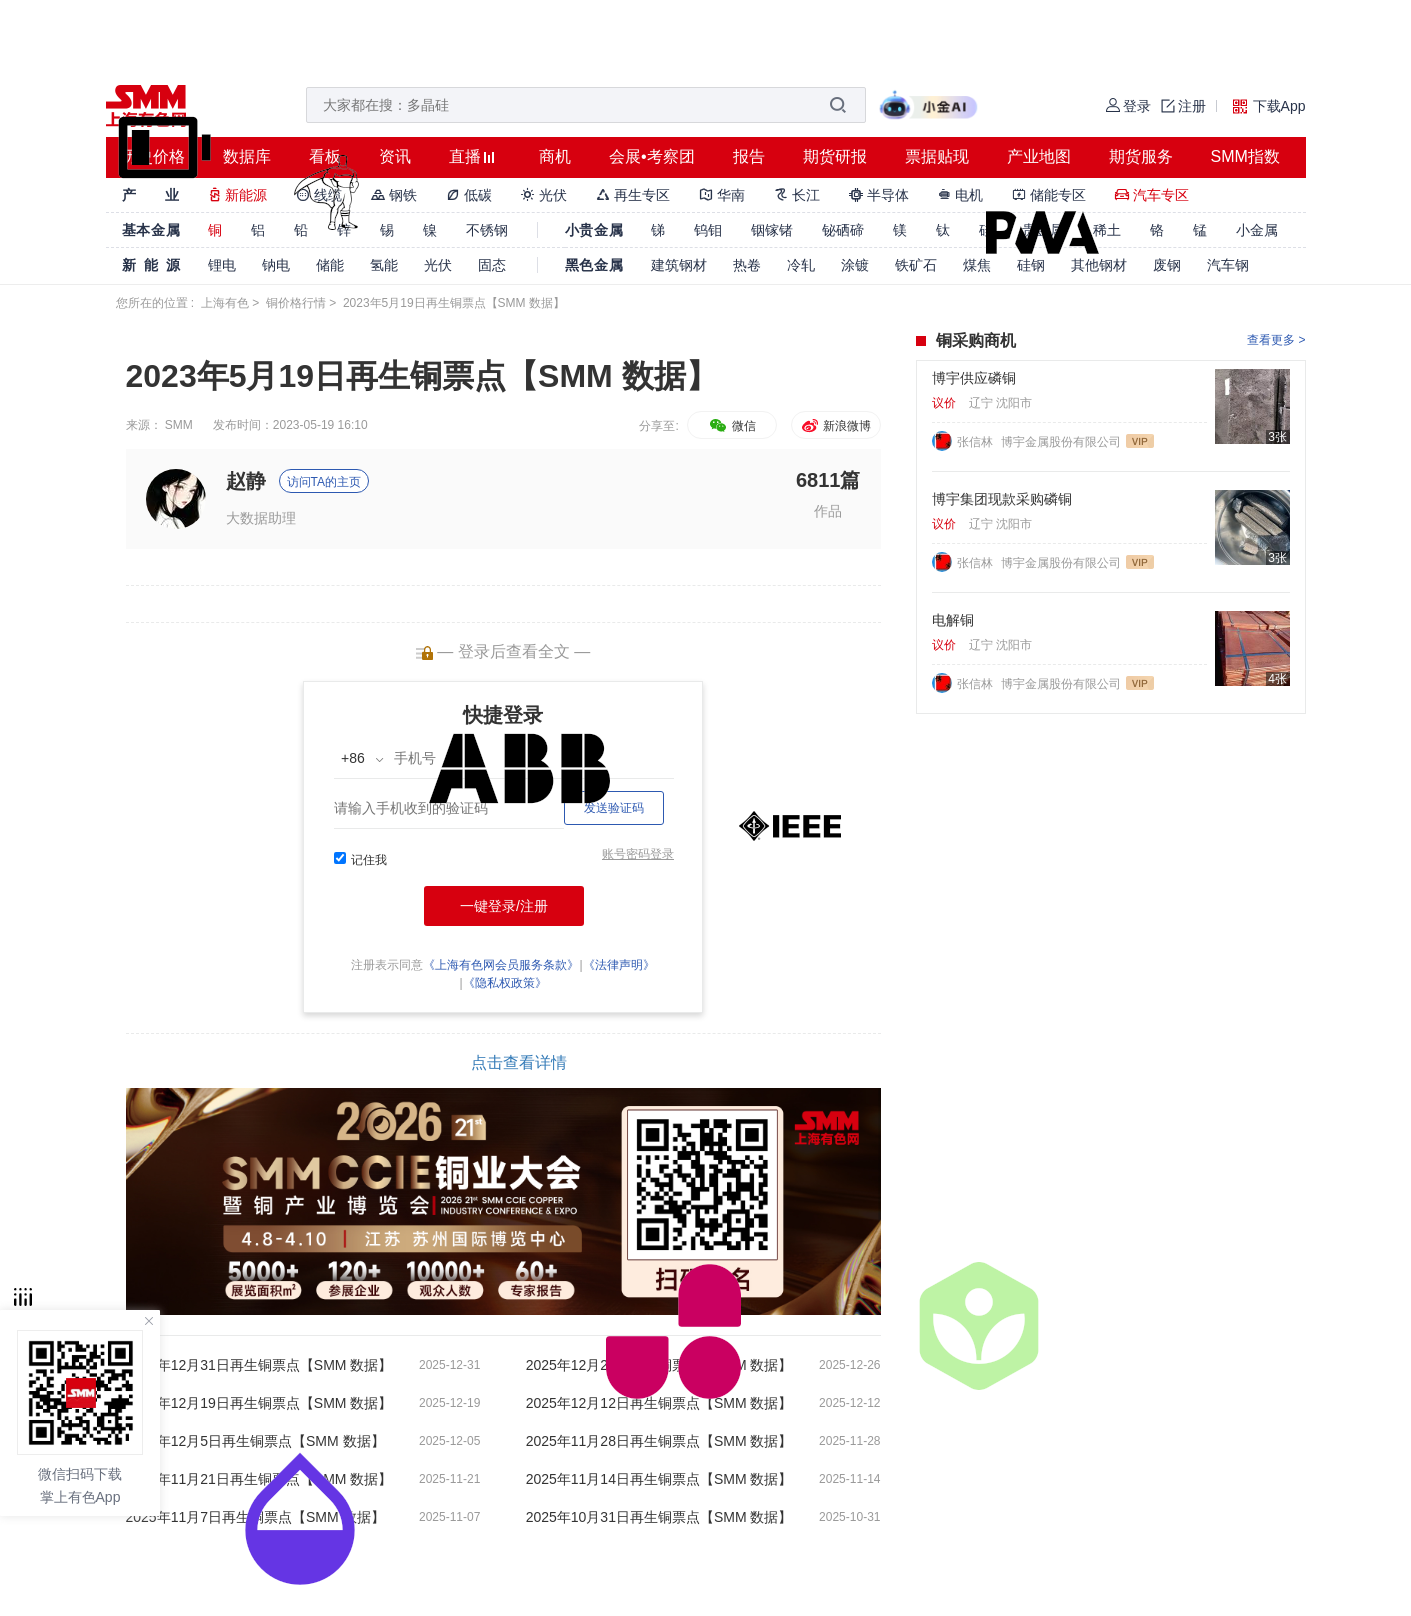  Describe the element at coordinates (162, 147) in the screenshot. I see `indicates low battery status` at that location.